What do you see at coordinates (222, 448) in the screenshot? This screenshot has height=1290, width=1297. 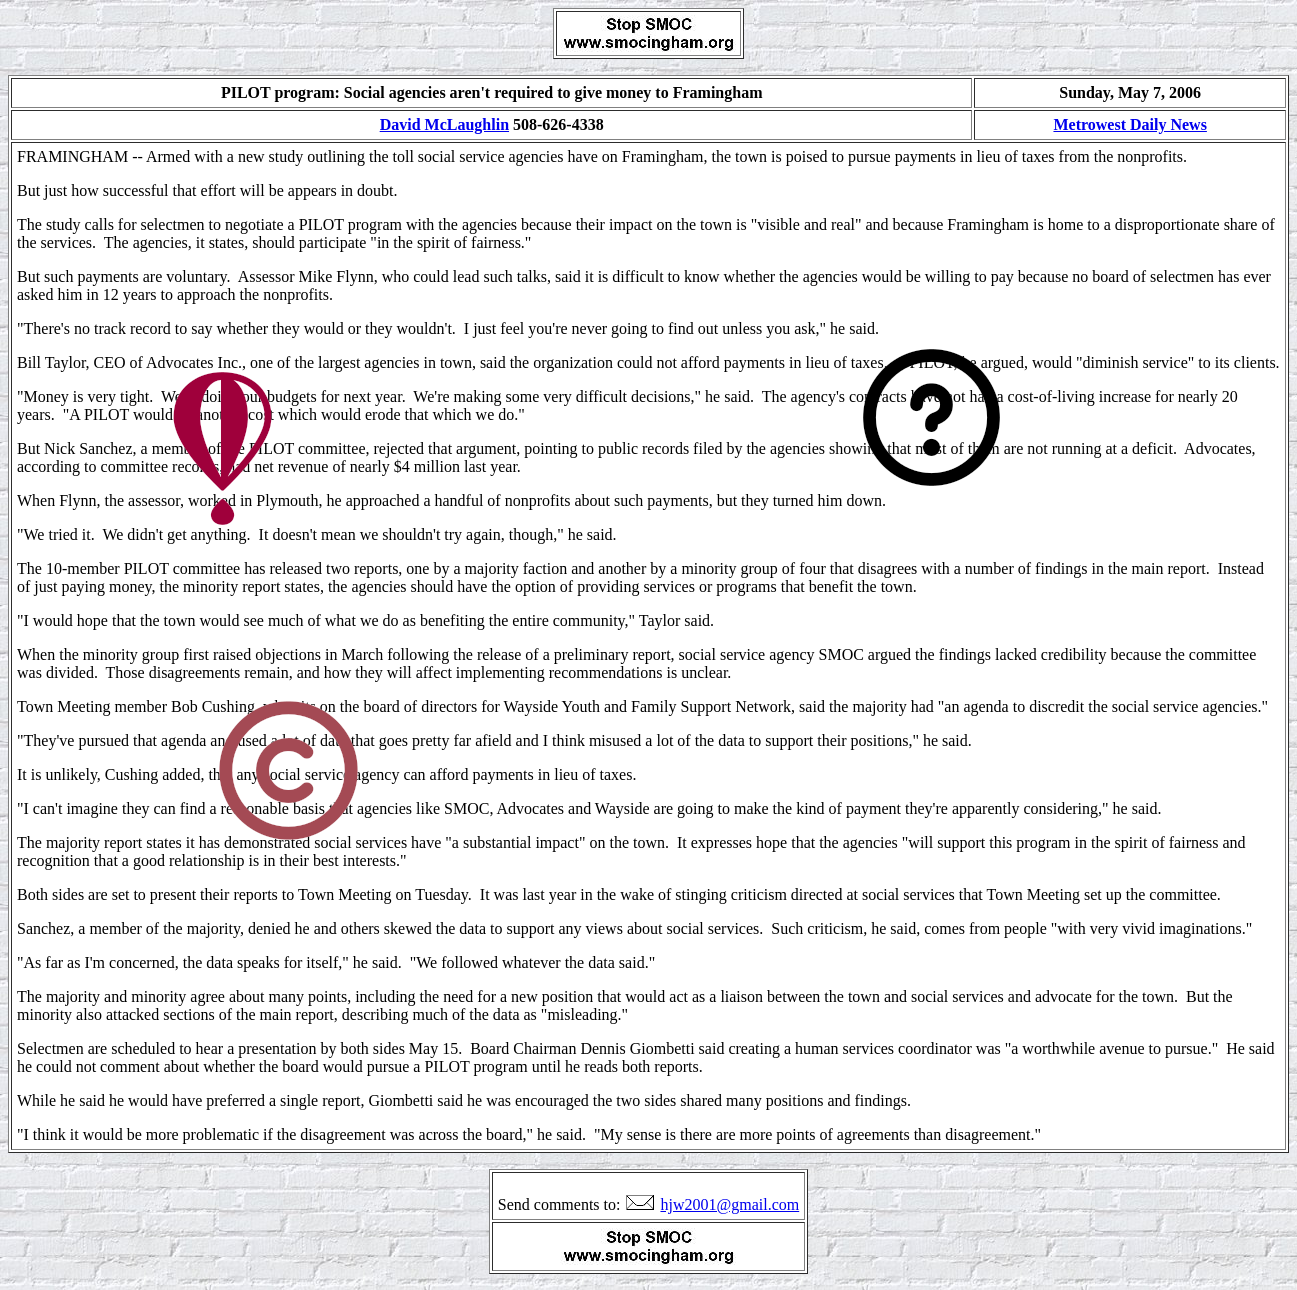 I see `fly.io logo - cloud hosting and deployment platform` at bounding box center [222, 448].